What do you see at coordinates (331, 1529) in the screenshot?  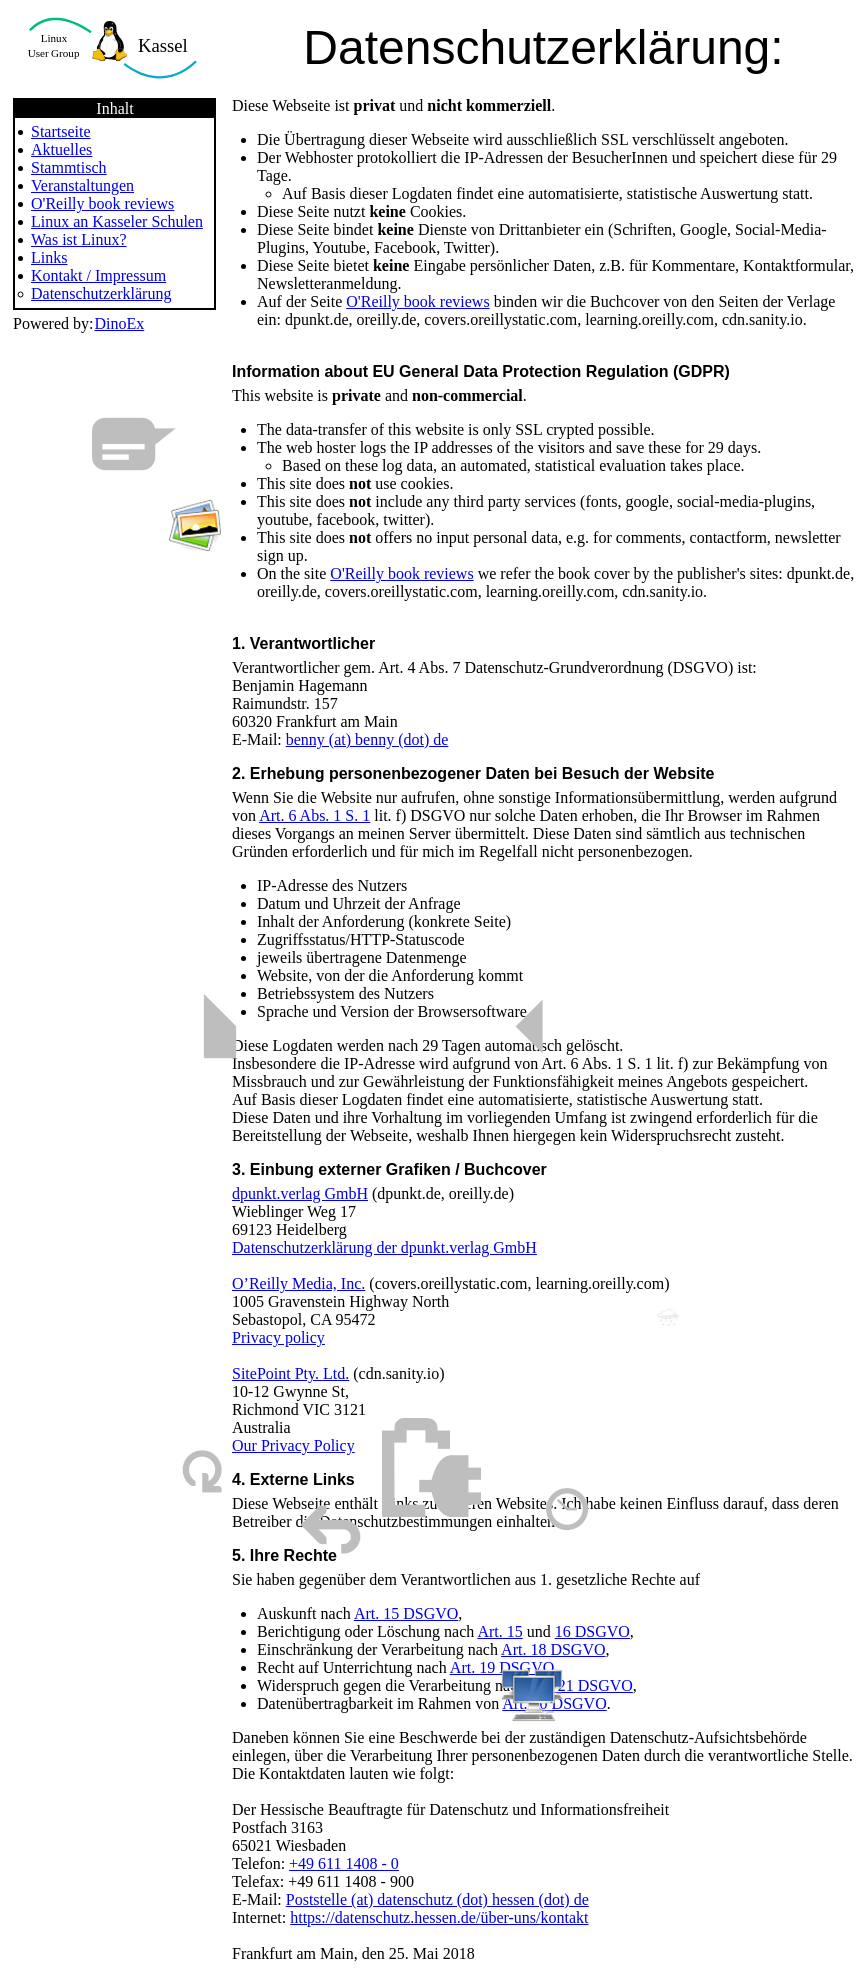 I see `undo the last action` at bounding box center [331, 1529].